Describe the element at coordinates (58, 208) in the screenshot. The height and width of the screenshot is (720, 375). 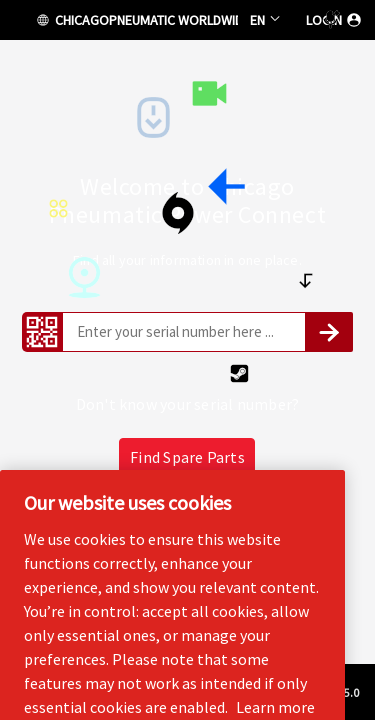
I see `open app drawer or menu` at that location.